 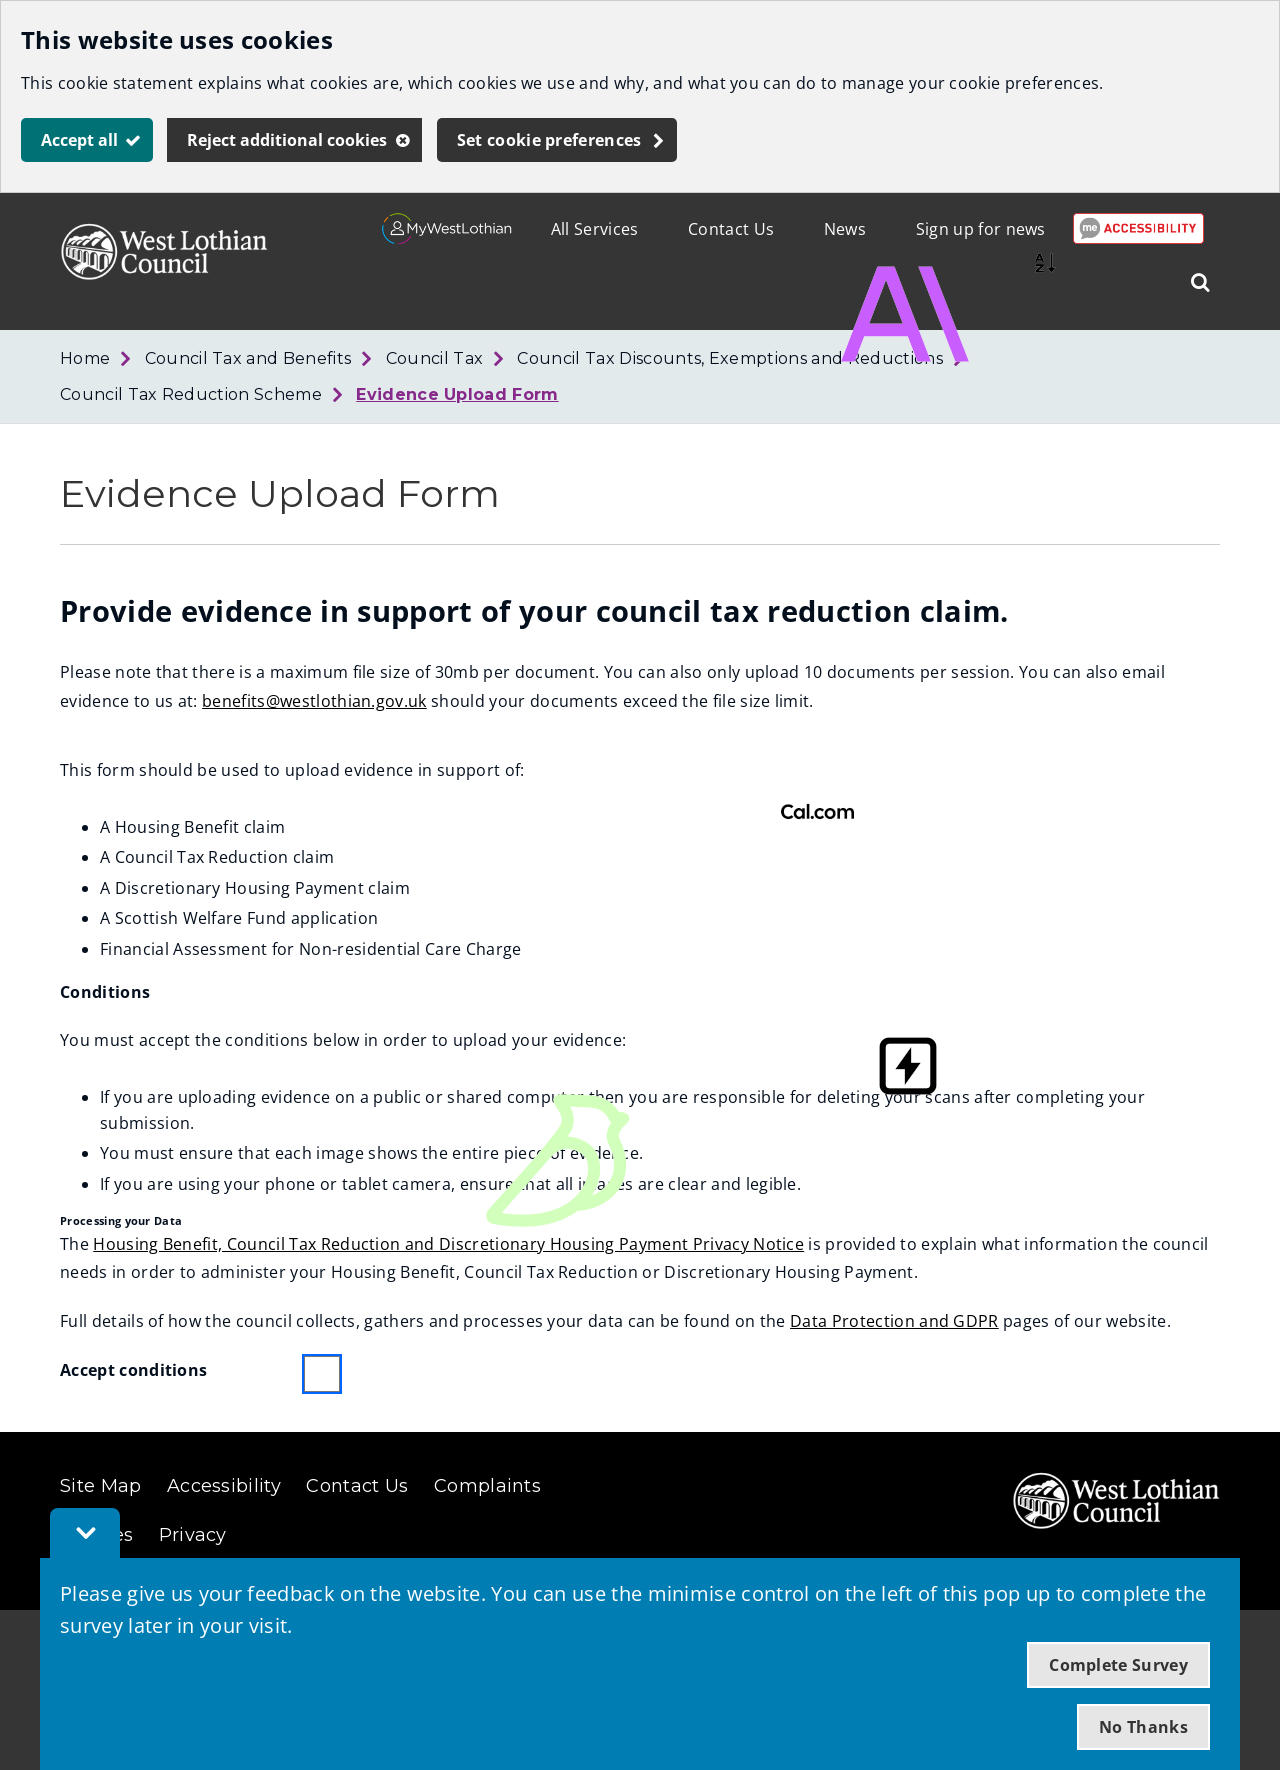 I want to click on locate nearby AED (automated external defibrillator), so click(x=908, y=1066).